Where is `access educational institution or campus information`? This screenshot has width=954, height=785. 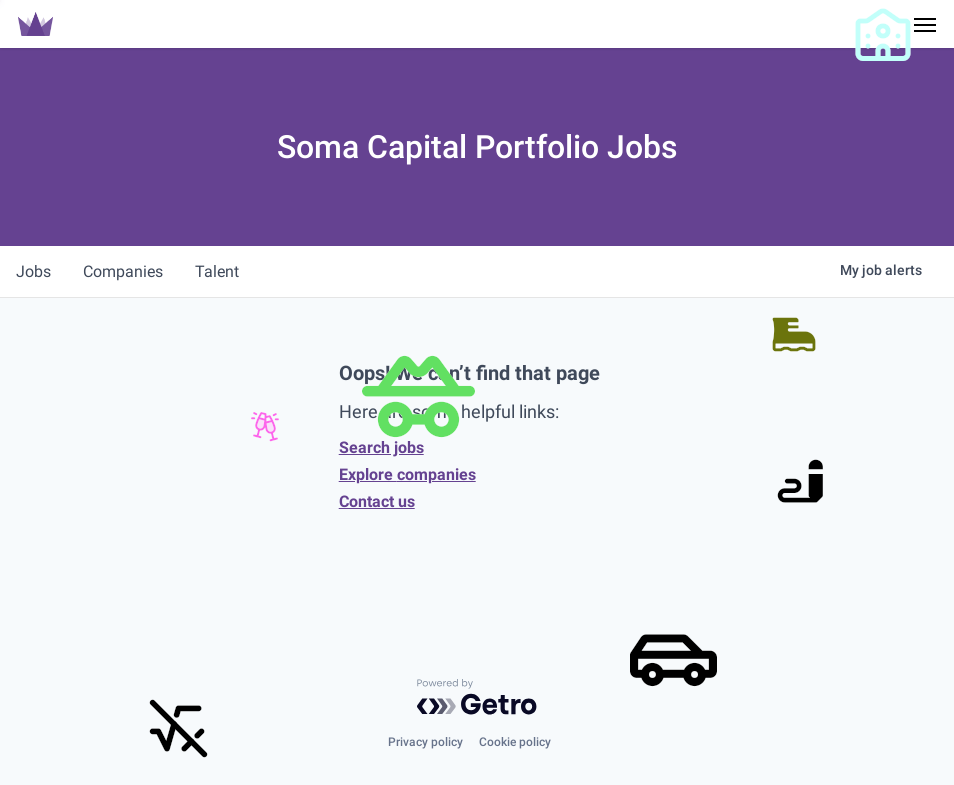
access educational institution or campus information is located at coordinates (883, 36).